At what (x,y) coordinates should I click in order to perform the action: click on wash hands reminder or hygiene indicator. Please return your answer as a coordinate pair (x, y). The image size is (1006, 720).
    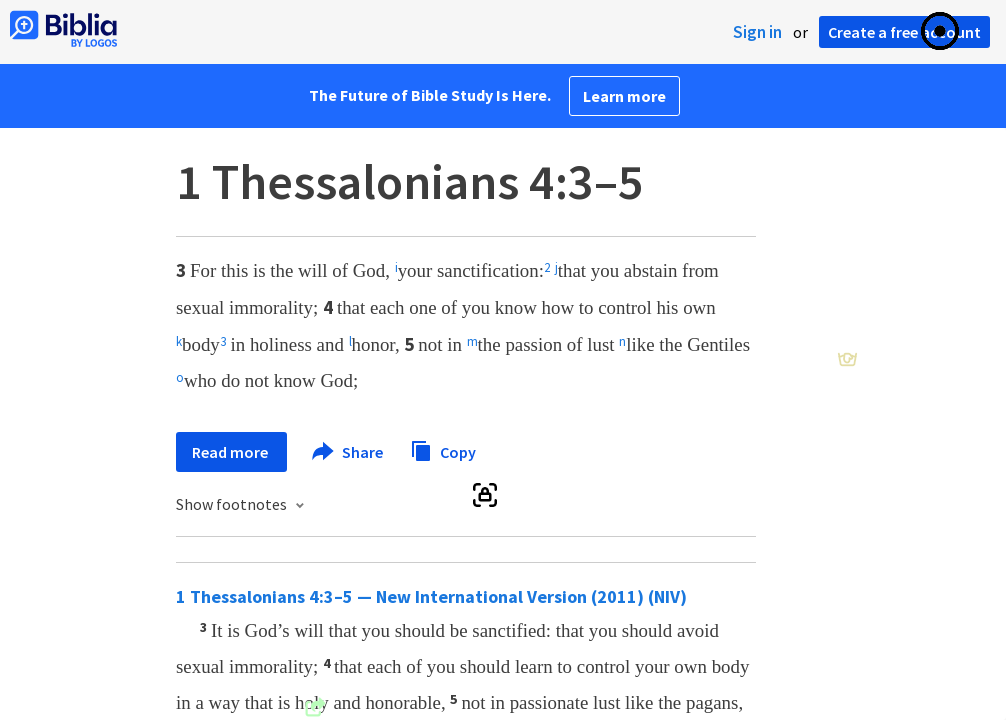
    Looking at the image, I should click on (847, 359).